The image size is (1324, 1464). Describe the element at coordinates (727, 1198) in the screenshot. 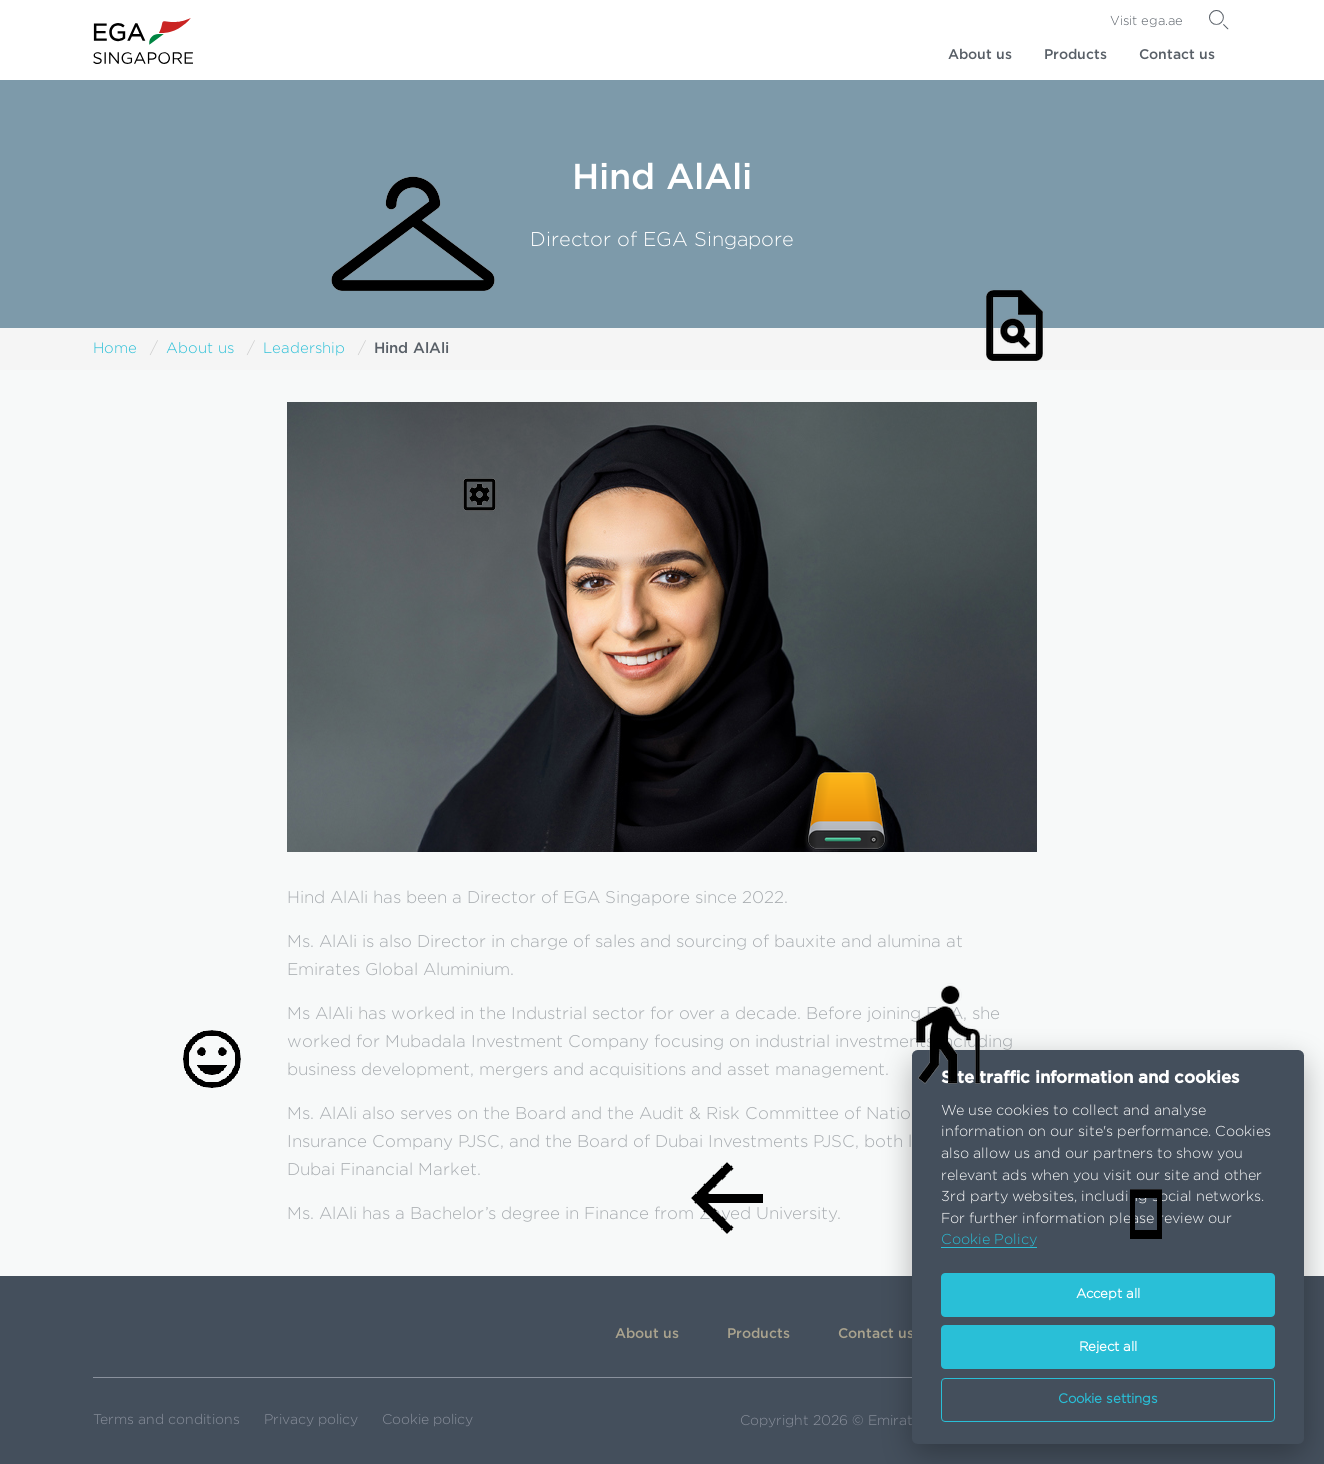

I see `go back to the previous screen` at that location.